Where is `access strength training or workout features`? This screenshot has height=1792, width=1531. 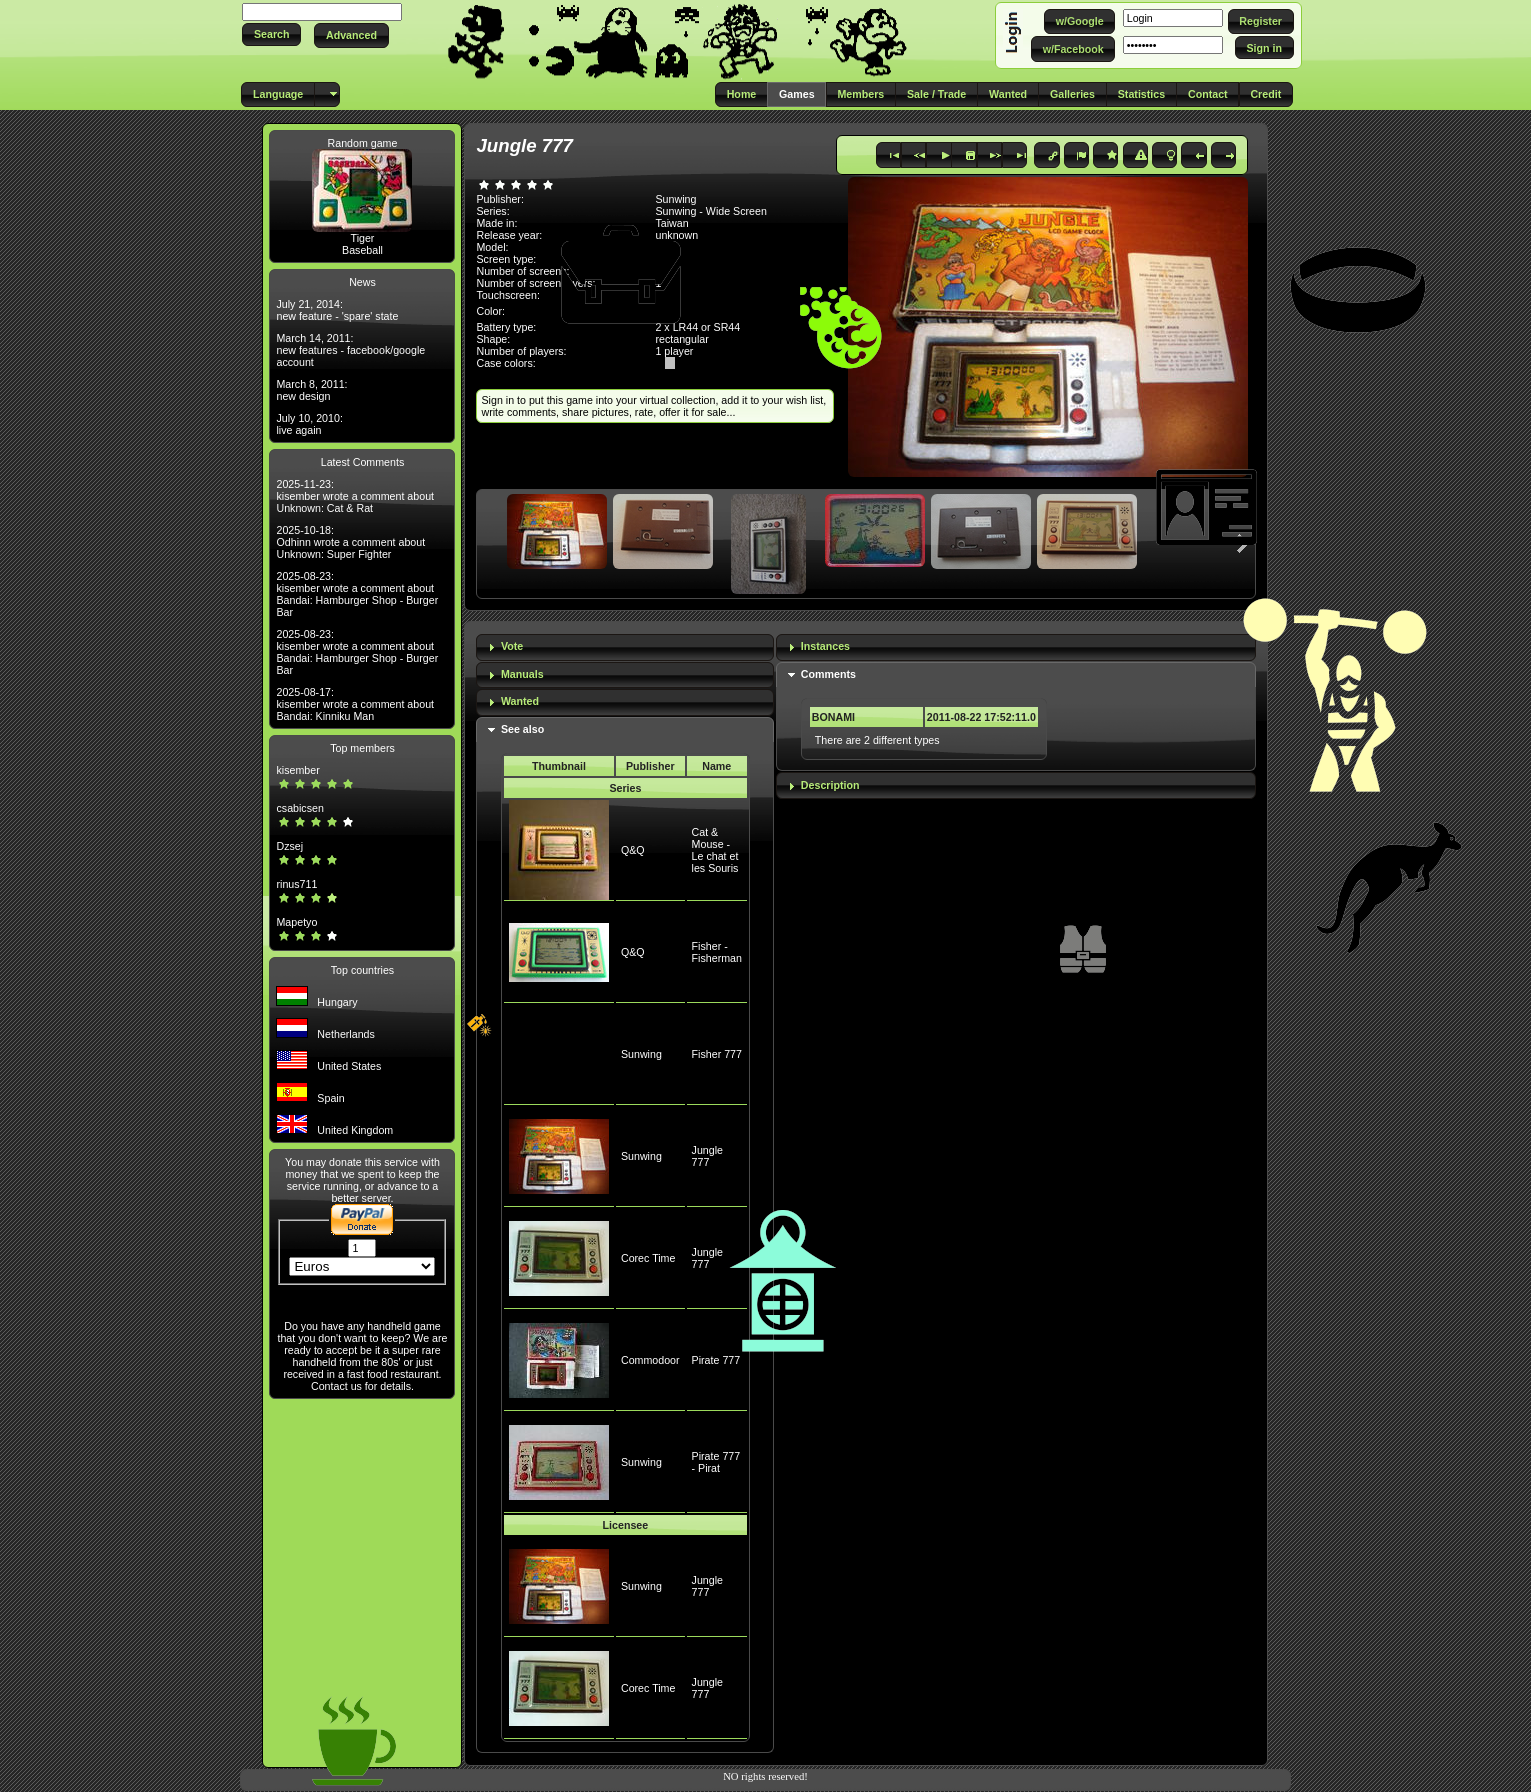 access strength training or workout features is located at coordinates (1335, 693).